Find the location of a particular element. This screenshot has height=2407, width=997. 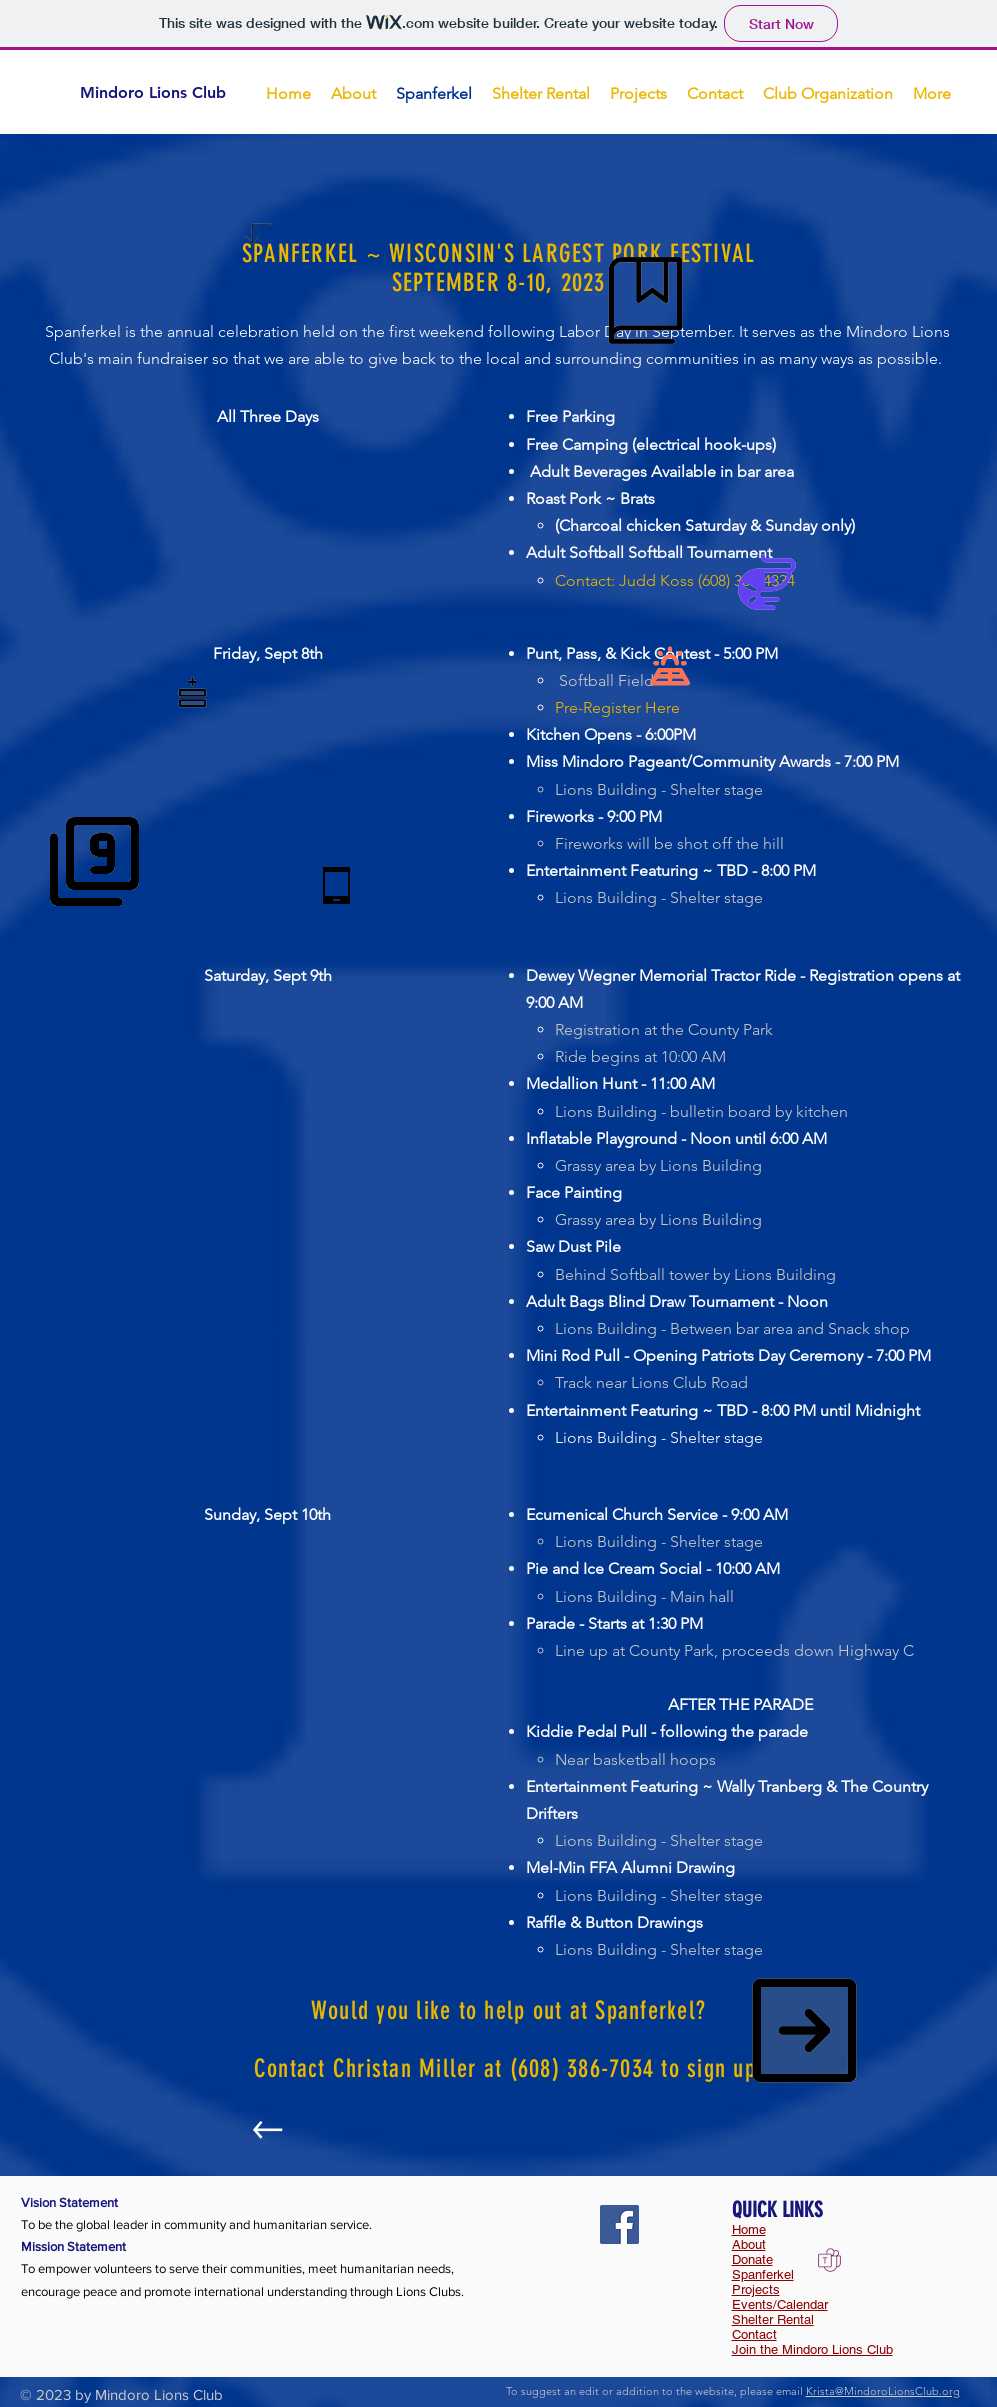

access your bookmarked reading material is located at coordinates (645, 300).